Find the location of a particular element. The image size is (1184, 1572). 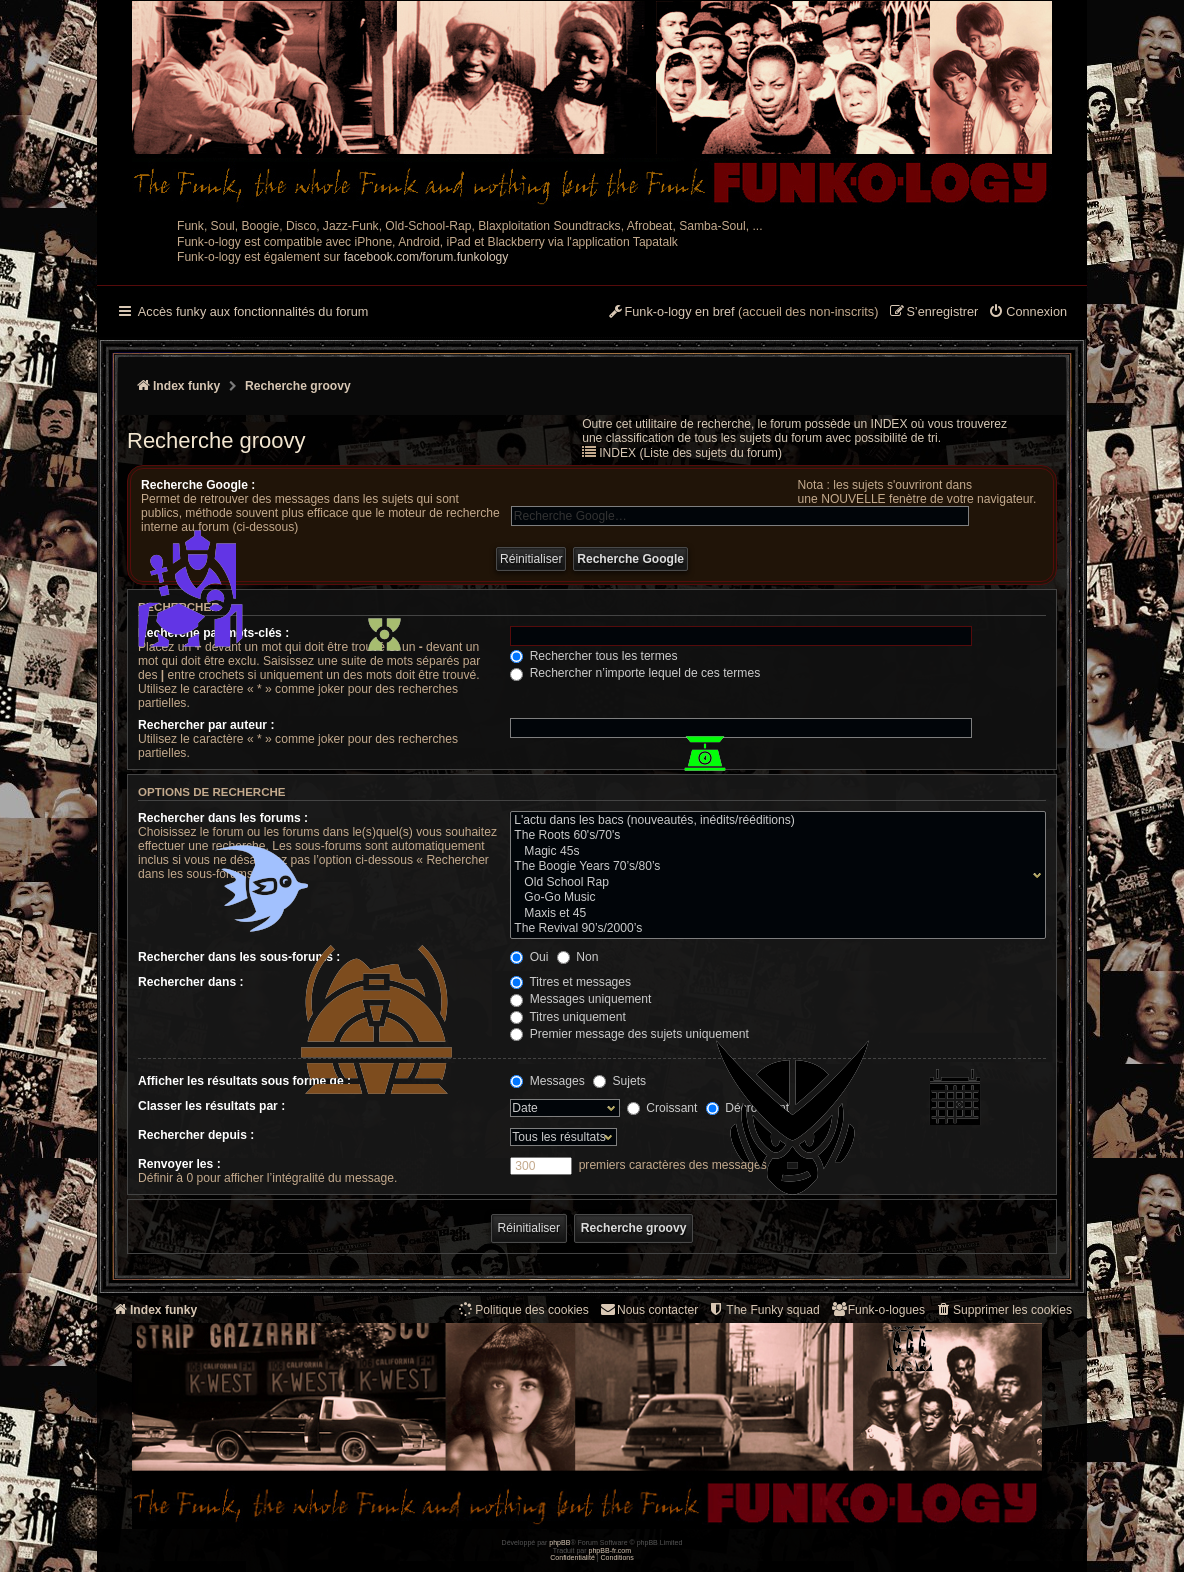

select quick or agile character class is located at coordinates (792, 1117).